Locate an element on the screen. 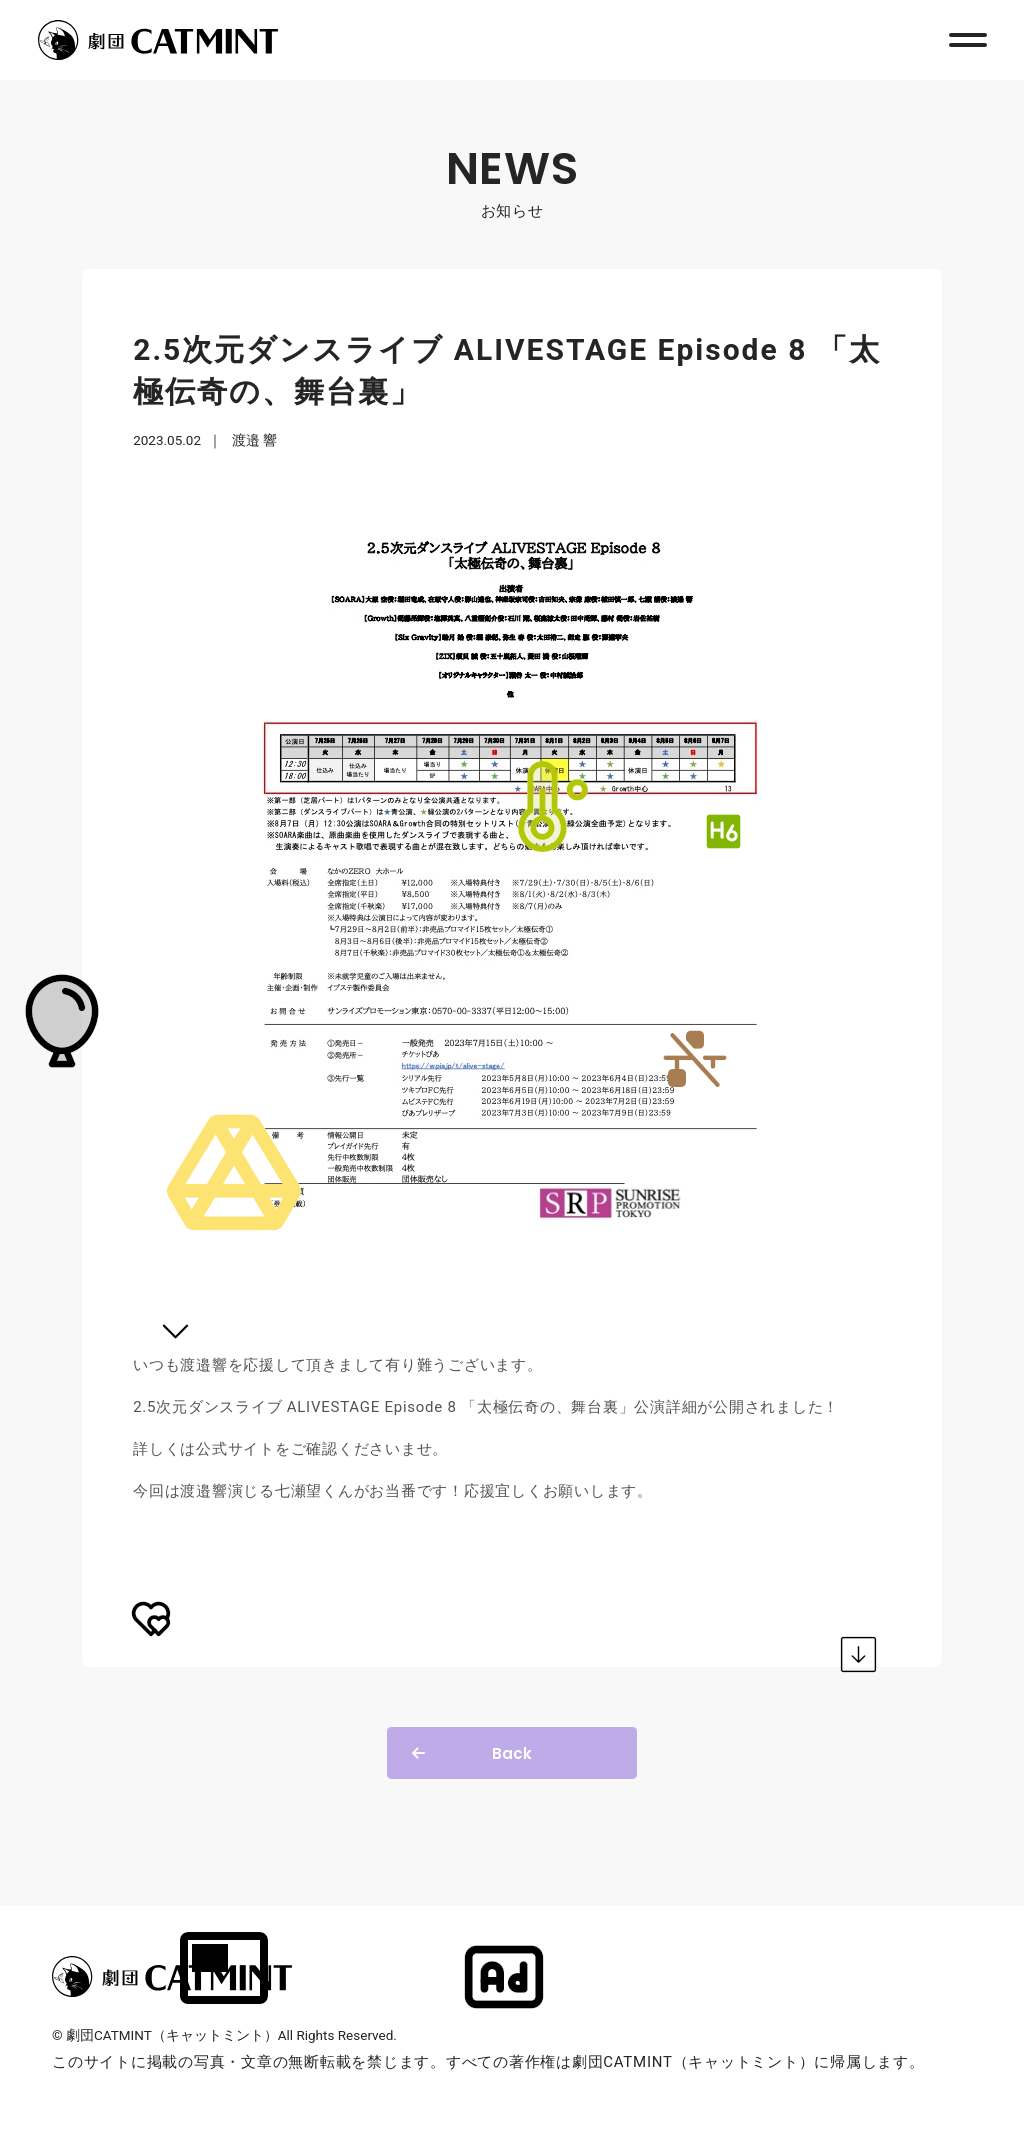 This screenshot has height=2131, width=1024. view featured or highlighted video content is located at coordinates (224, 1968).